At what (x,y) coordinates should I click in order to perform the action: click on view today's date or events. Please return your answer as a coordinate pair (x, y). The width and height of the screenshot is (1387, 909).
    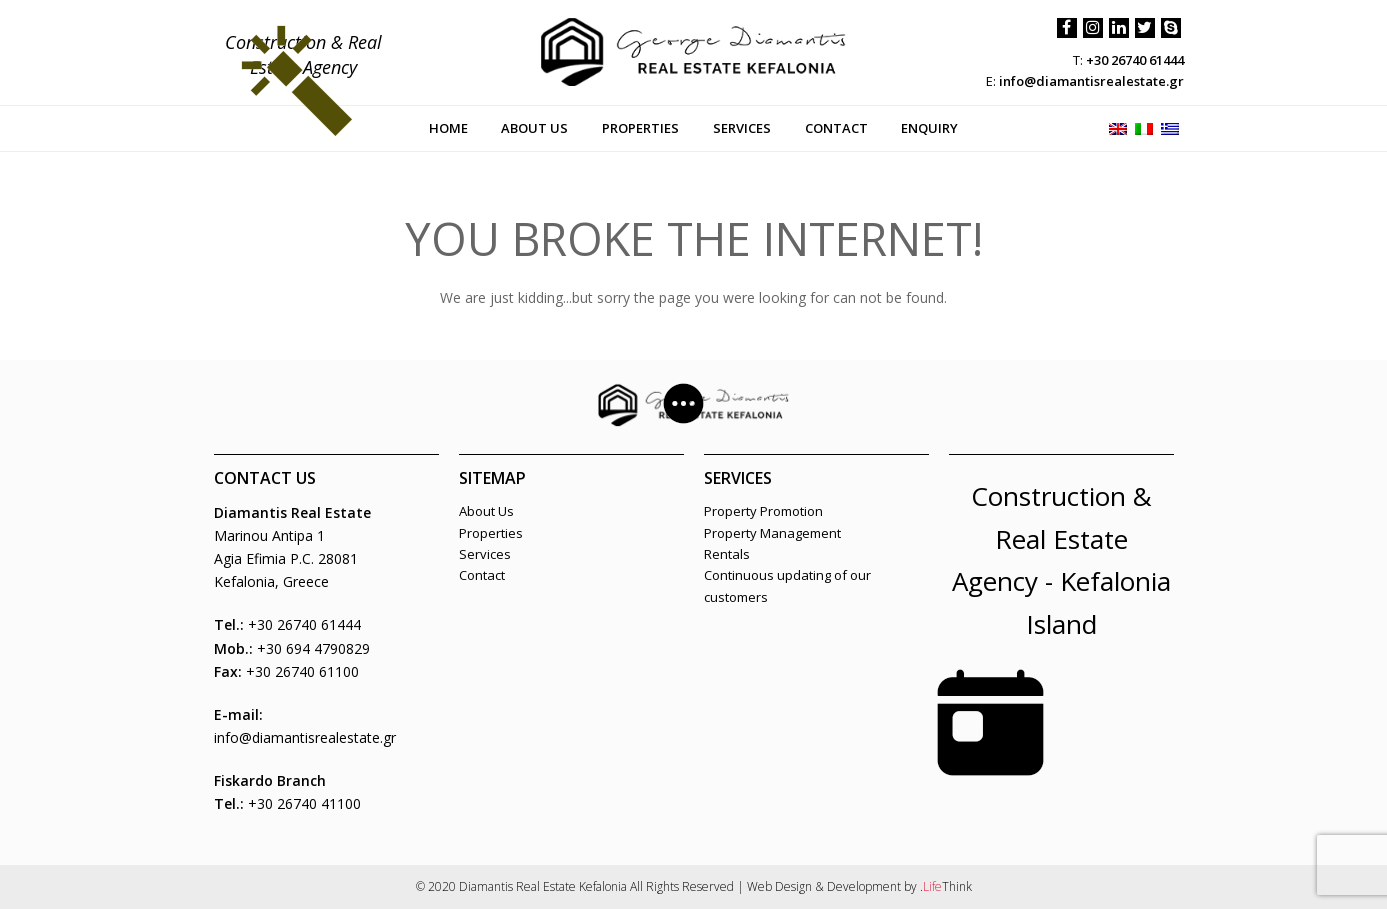
    Looking at the image, I should click on (990, 722).